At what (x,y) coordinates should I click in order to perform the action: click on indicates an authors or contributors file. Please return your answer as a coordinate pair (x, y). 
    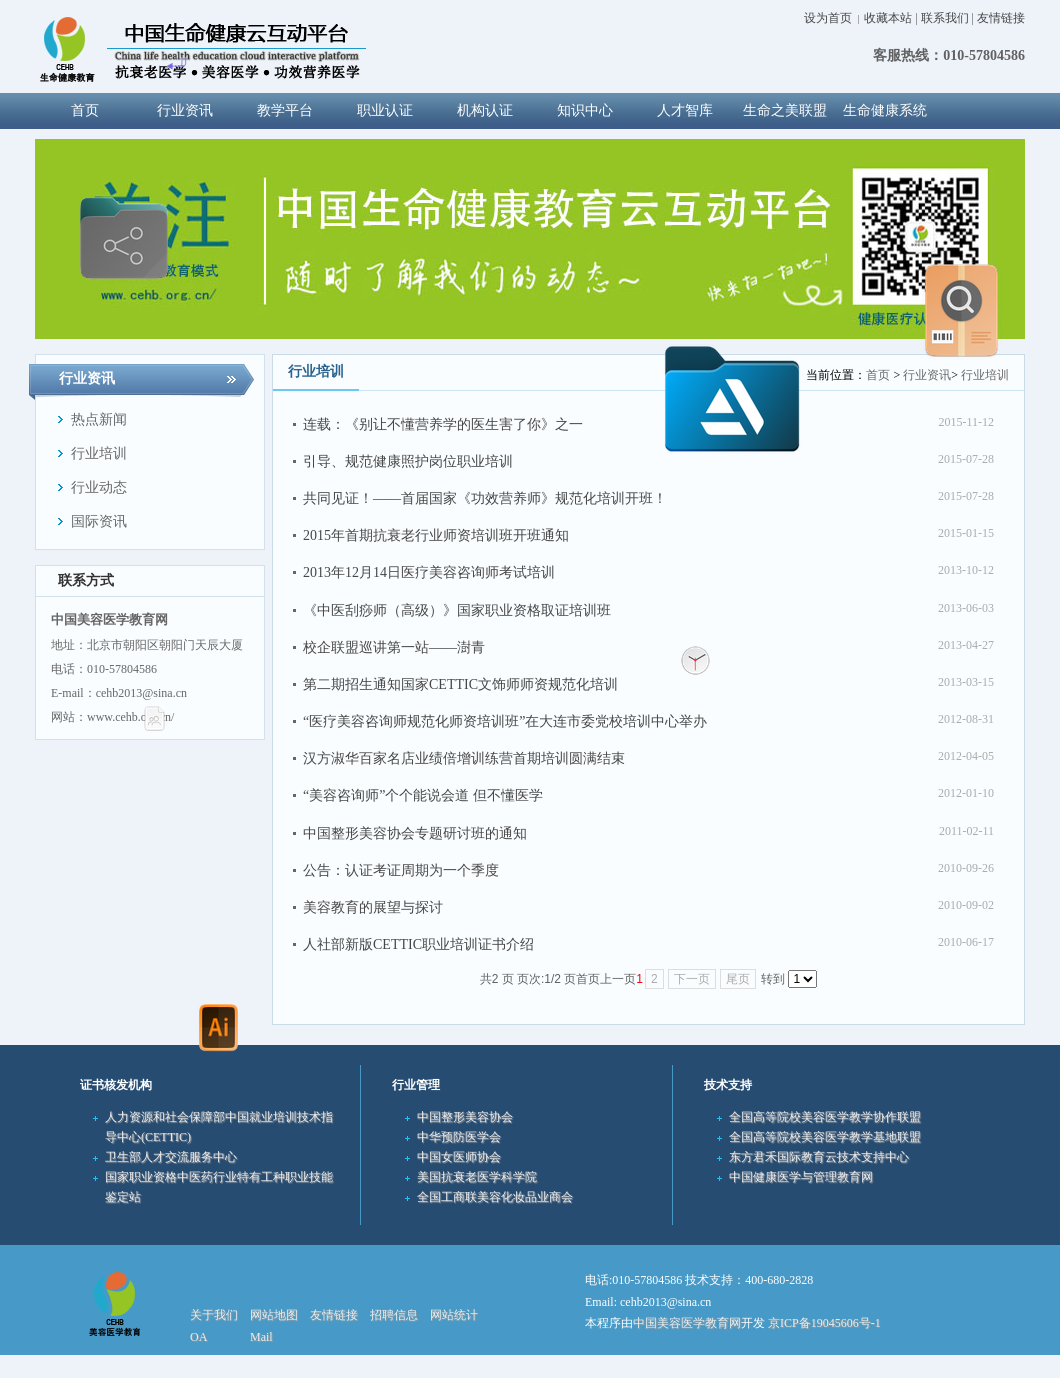
    Looking at the image, I should click on (154, 718).